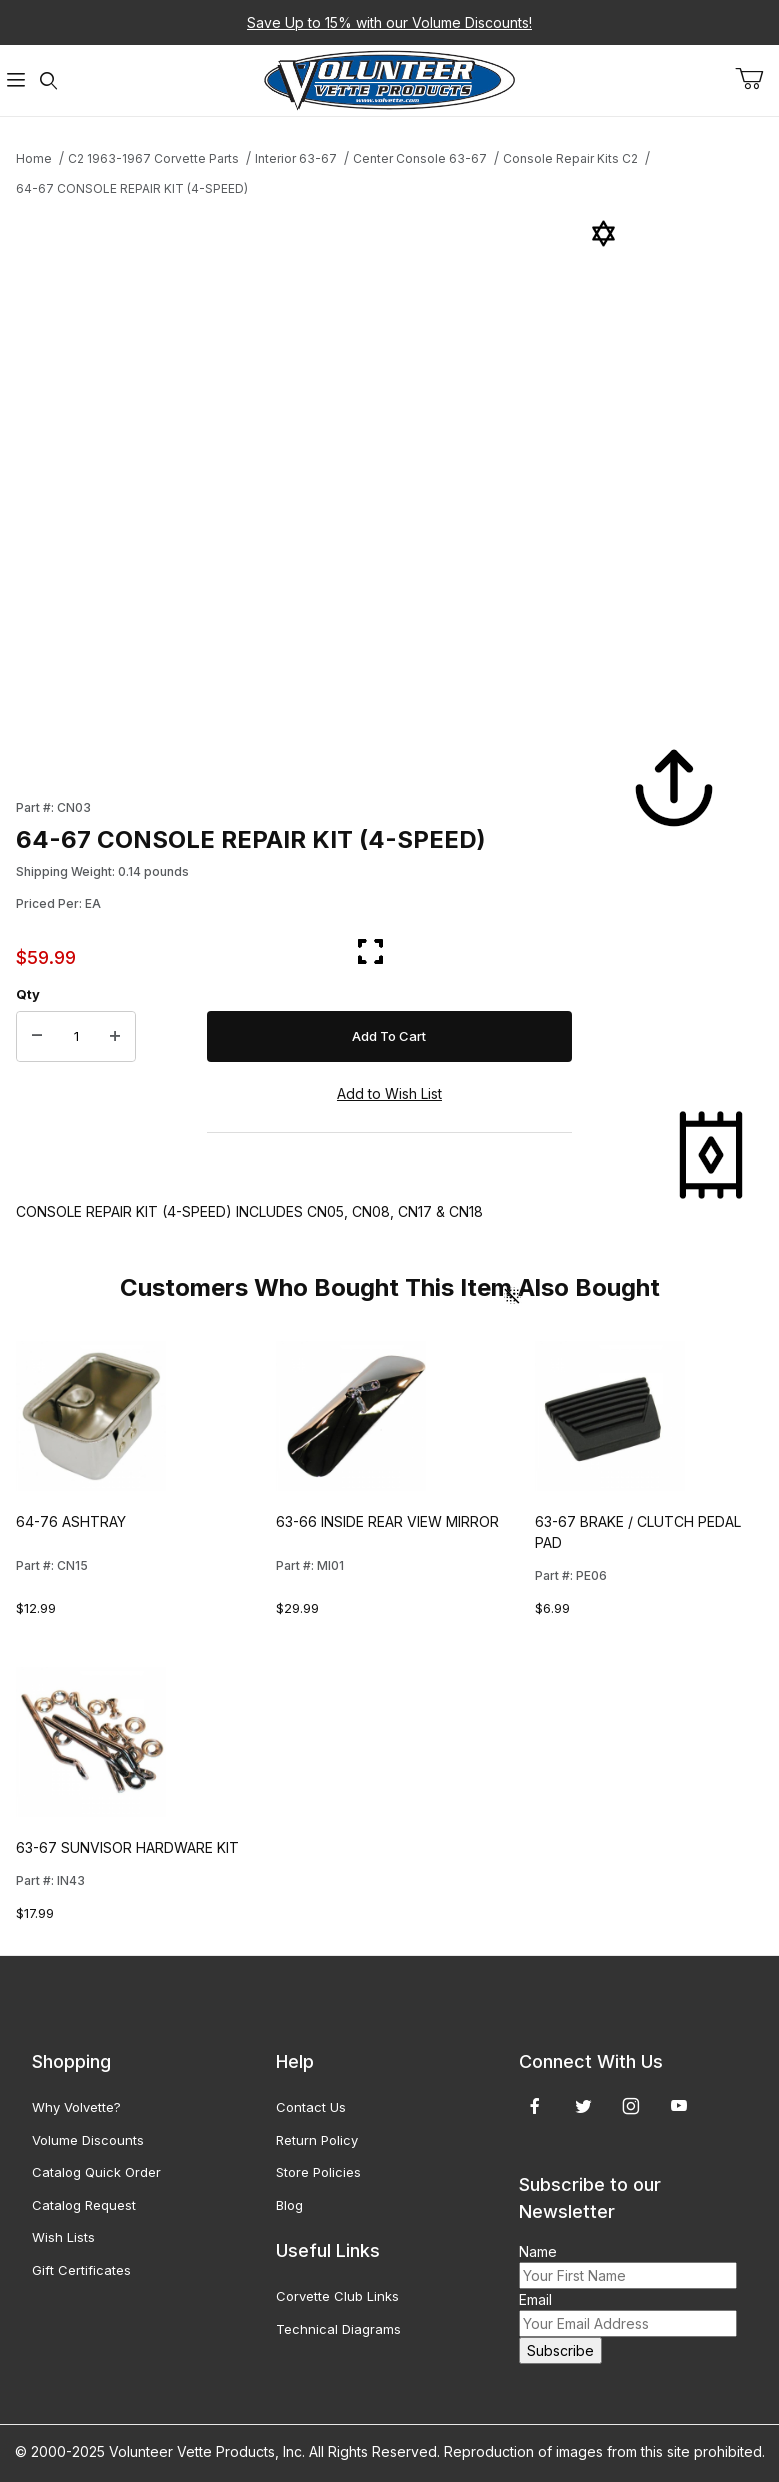 The width and height of the screenshot is (779, 2482). Describe the element at coordinates (711, 1155) in the screenshot. I see `view rug or carpet options` at that location.